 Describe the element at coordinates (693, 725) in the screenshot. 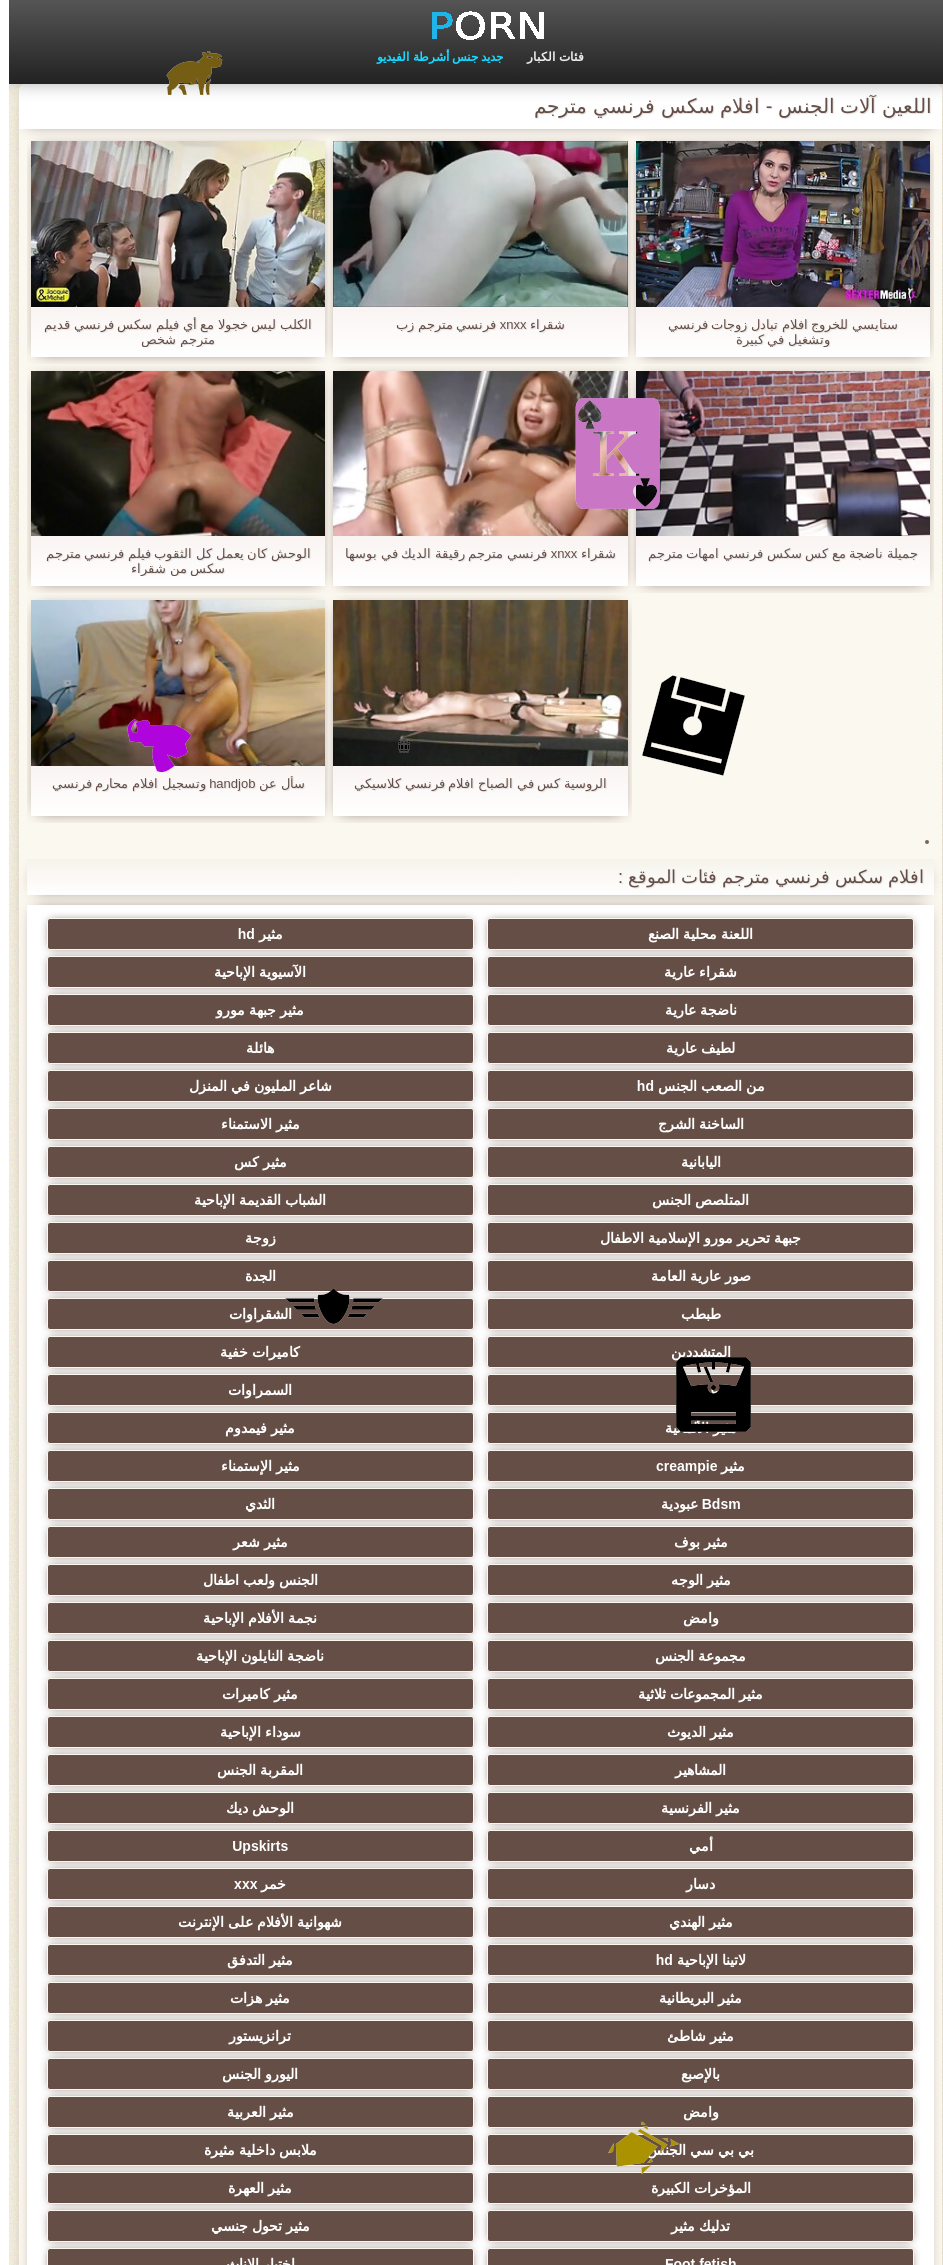

I see `save your current progress` at that location.